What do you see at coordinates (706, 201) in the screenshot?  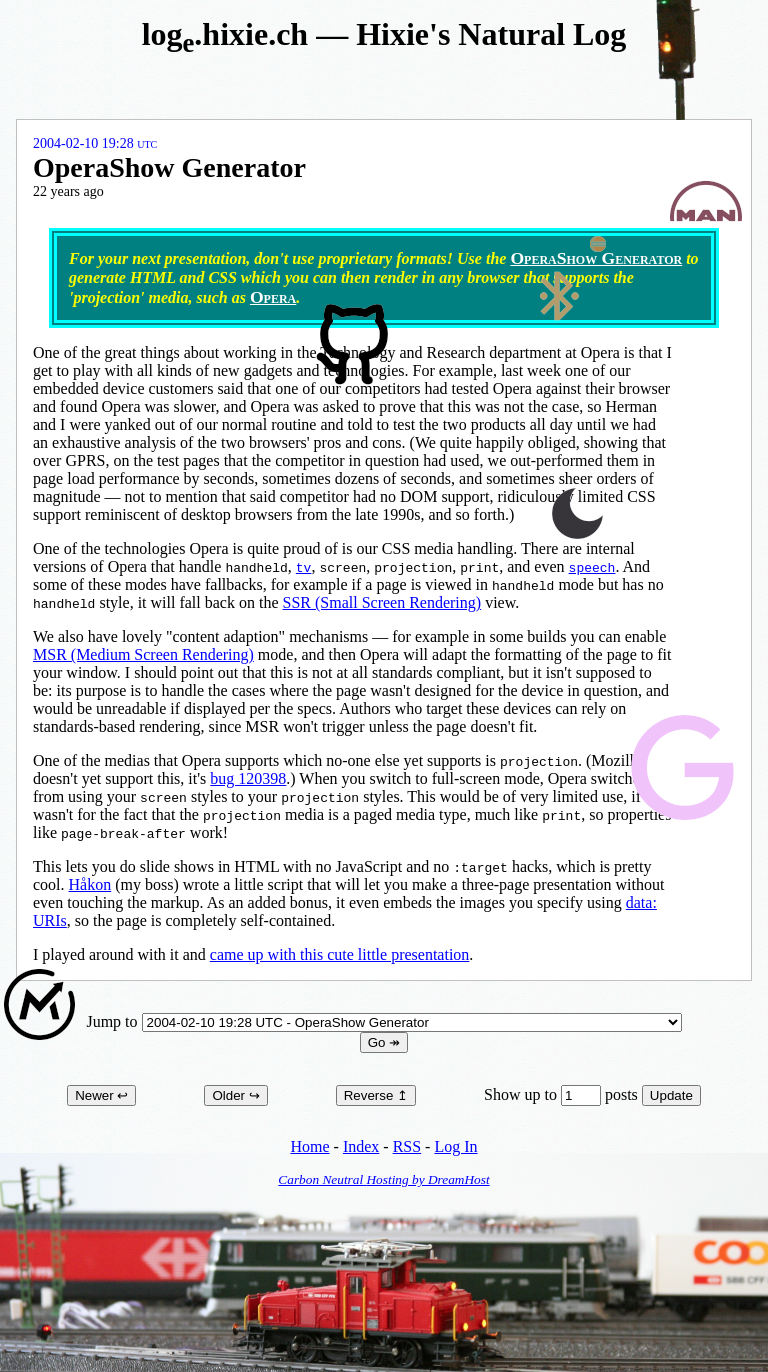 I see `MAN truck and bus company logo` at bounding box center [706, 201].